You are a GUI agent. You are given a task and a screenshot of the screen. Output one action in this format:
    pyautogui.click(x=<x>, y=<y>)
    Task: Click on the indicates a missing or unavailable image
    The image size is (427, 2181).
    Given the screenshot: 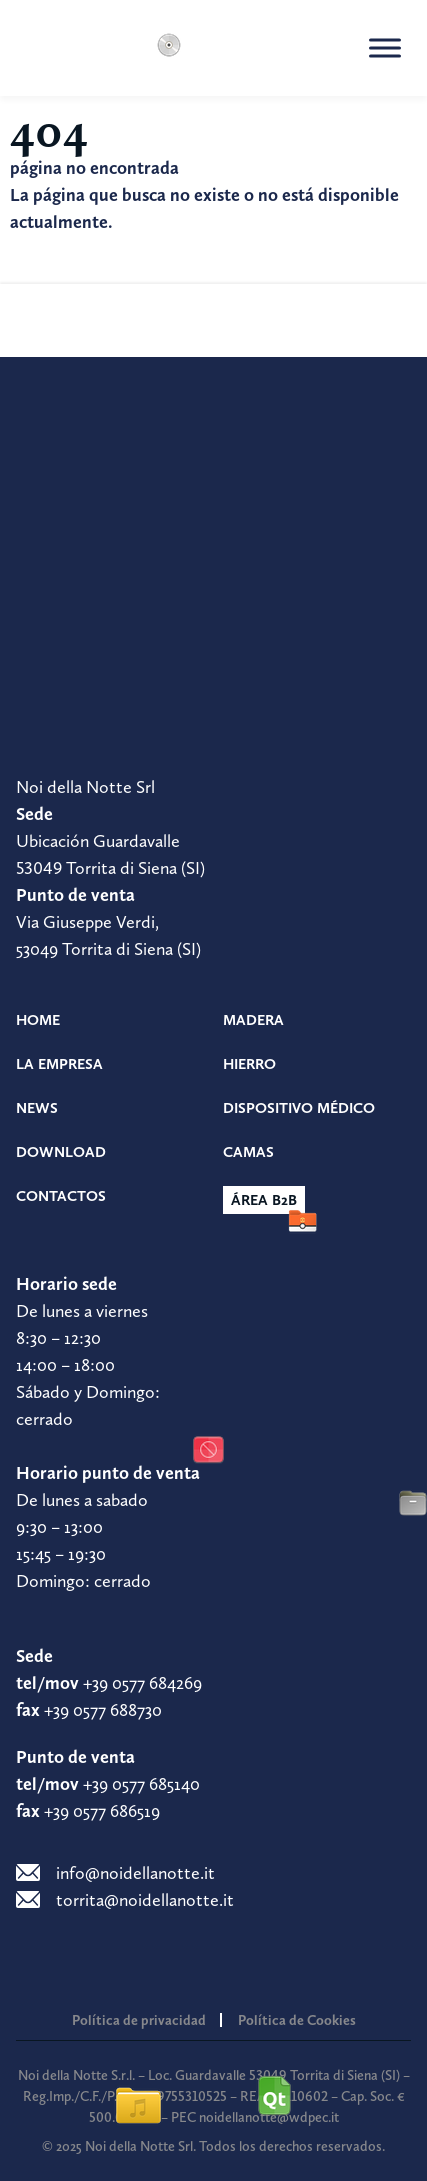 What is the action you would take?
    pyautogui.click(x=208, y=1448)
    